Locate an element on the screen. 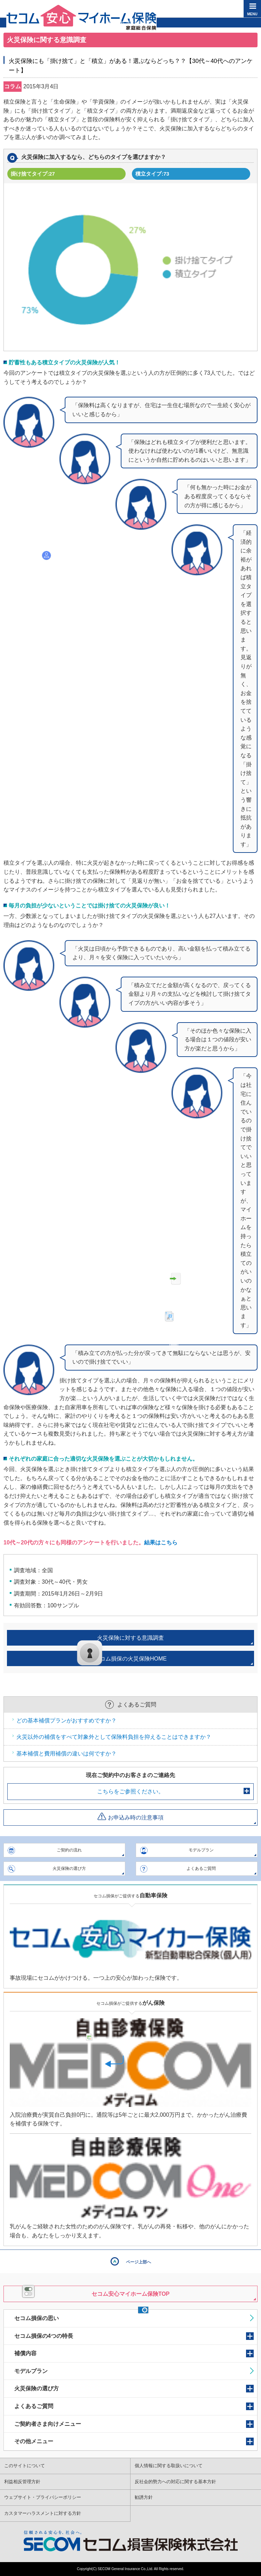  a gettext translation template file (.pot) is located at coordinates (169, 1316).